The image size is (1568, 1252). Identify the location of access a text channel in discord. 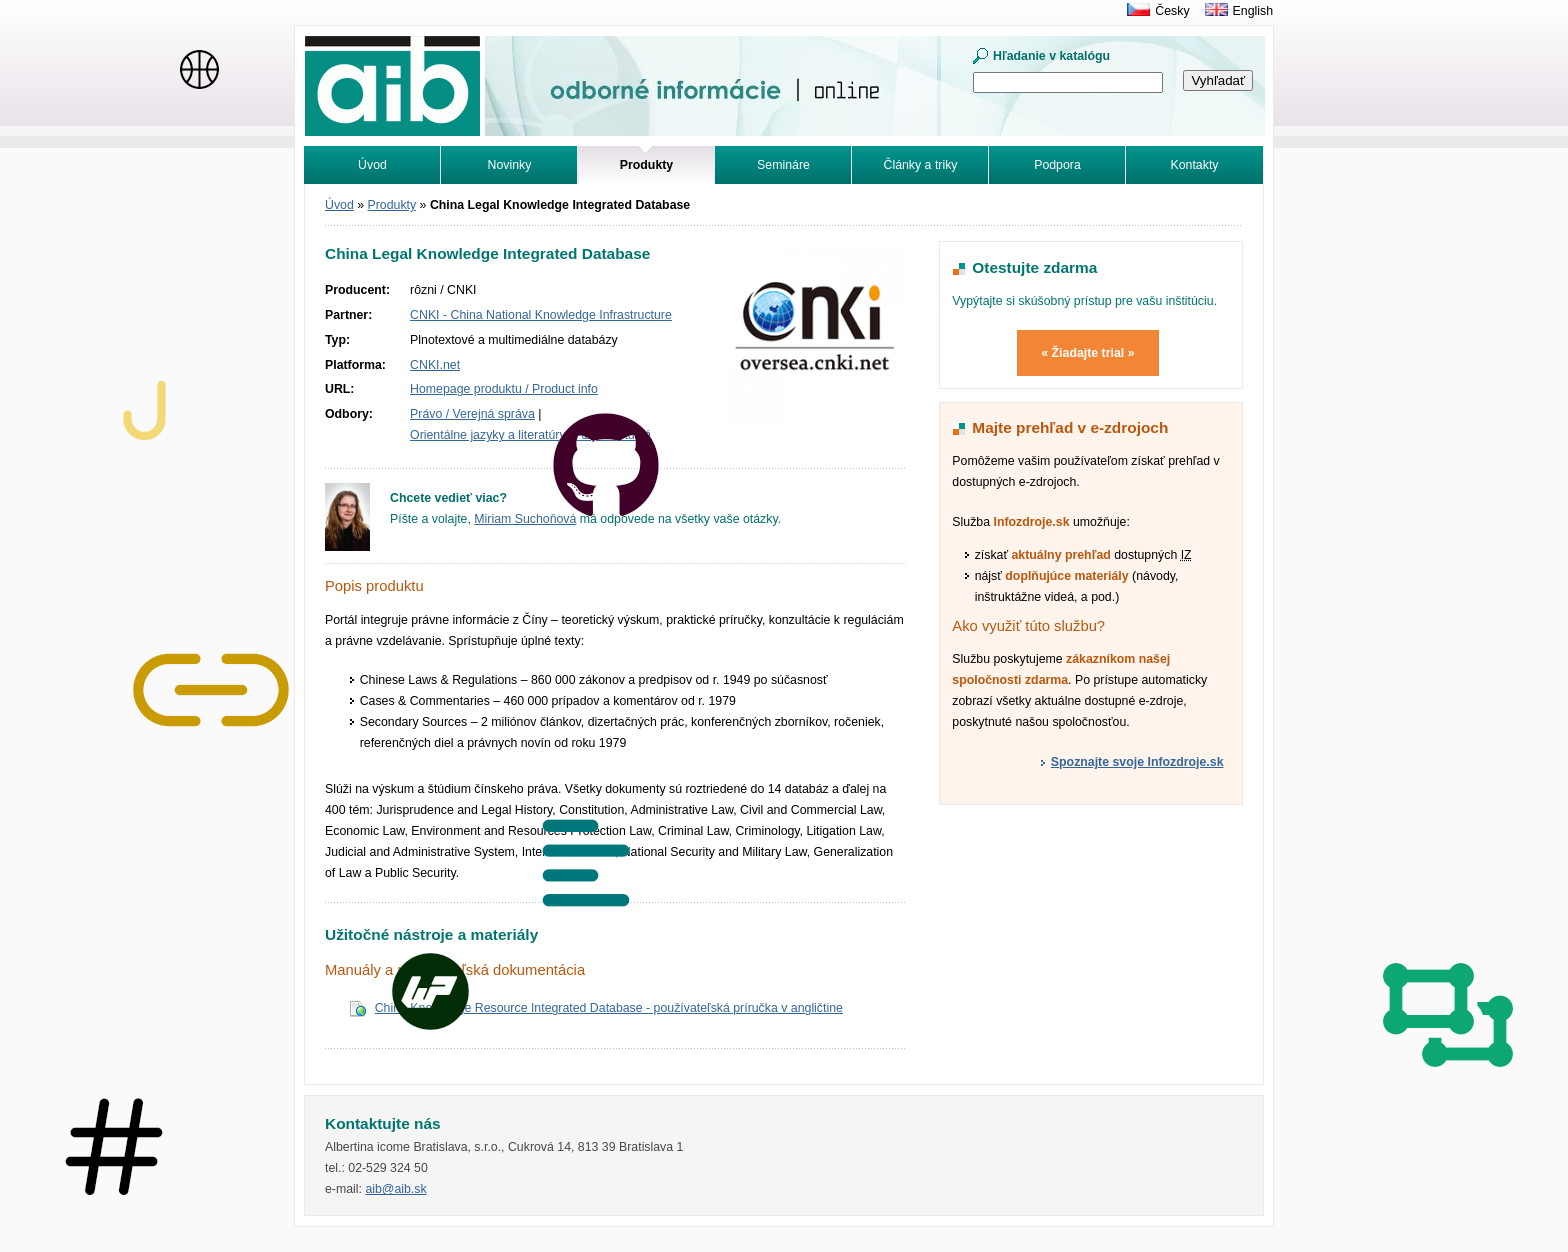
(114, 1147).